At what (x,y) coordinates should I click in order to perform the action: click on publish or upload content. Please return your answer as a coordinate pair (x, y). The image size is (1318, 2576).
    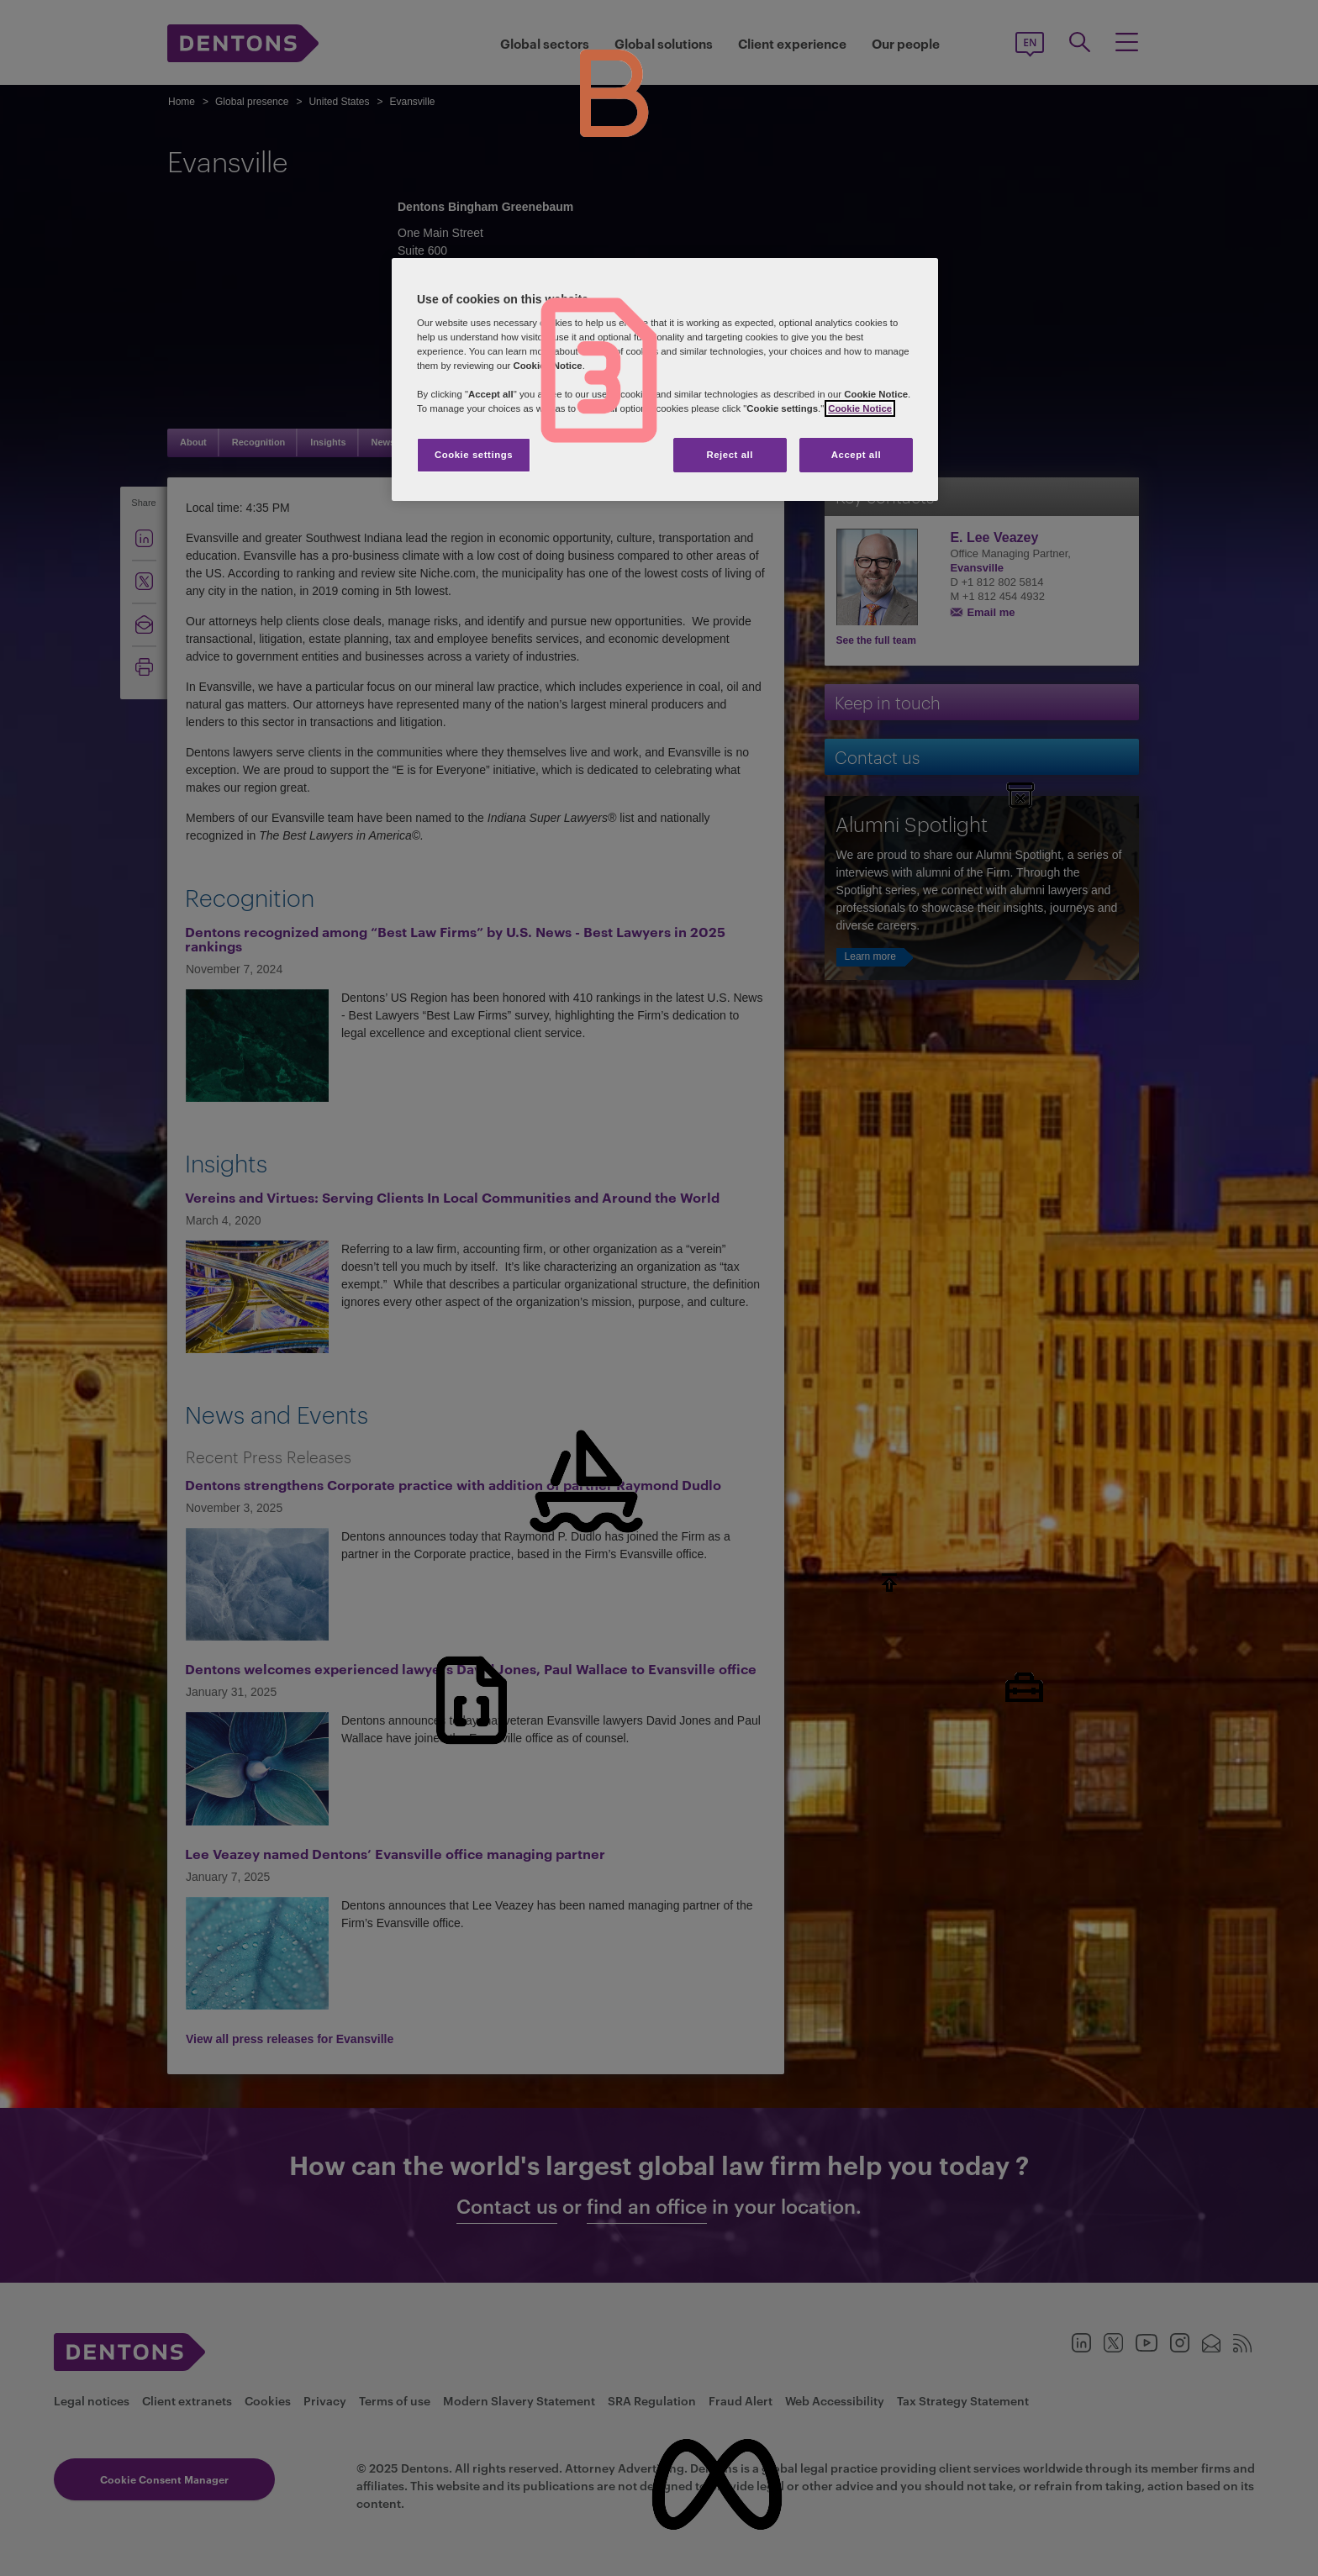
    Looking at the image, I should click on (889, 1583).